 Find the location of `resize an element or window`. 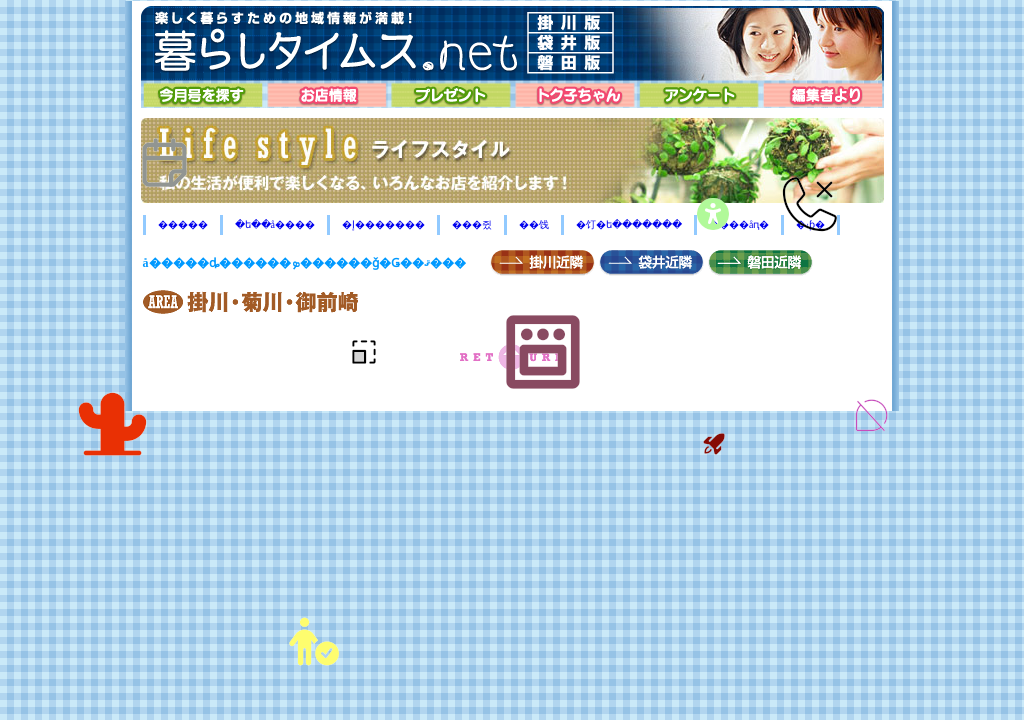

resize an element or window is located at coordinates (364, 352).